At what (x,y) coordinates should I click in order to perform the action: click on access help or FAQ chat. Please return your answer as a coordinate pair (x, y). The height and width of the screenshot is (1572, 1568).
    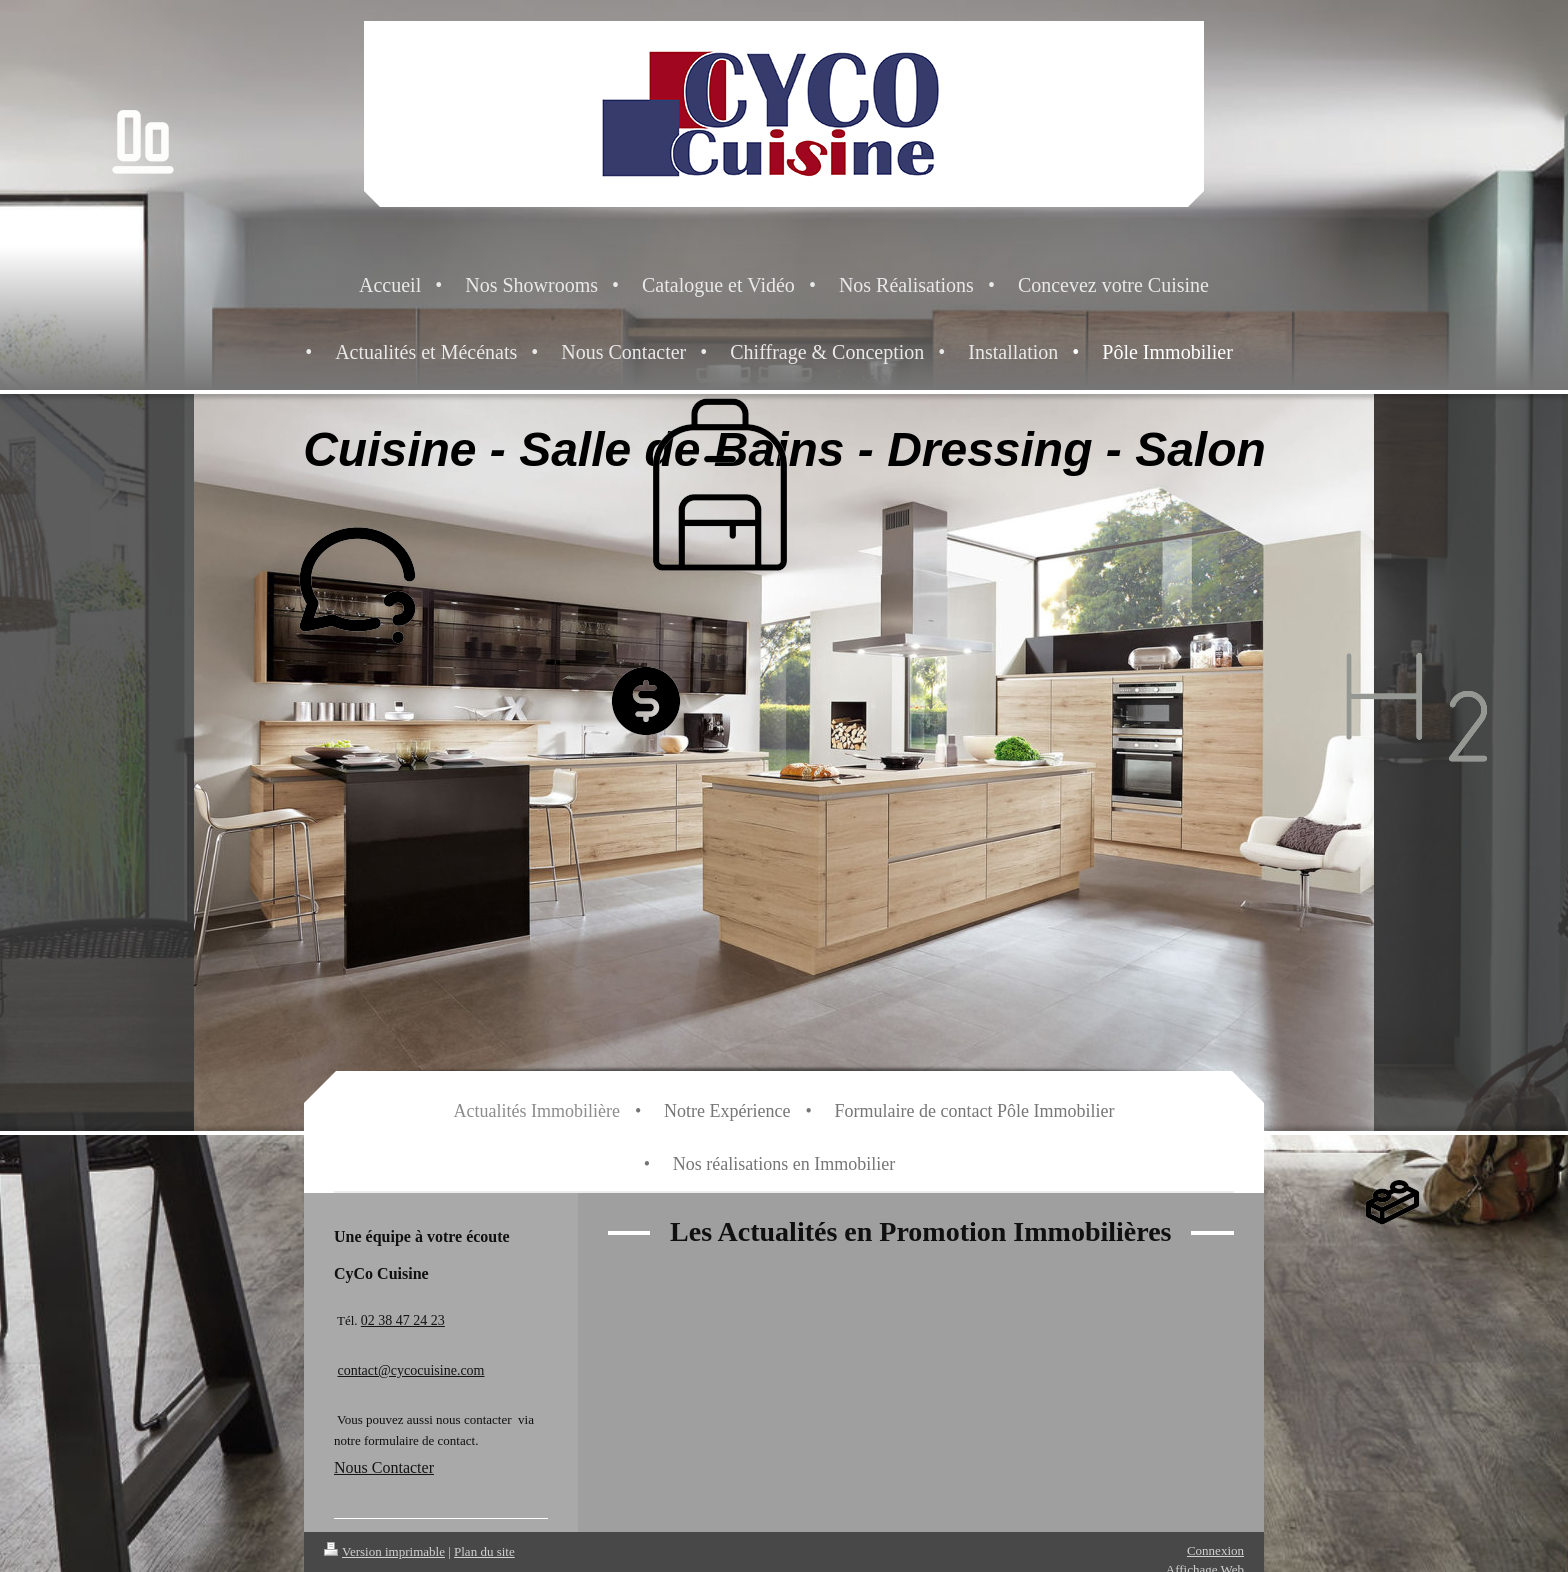
    Looking at the image, I should click on (357, 579).